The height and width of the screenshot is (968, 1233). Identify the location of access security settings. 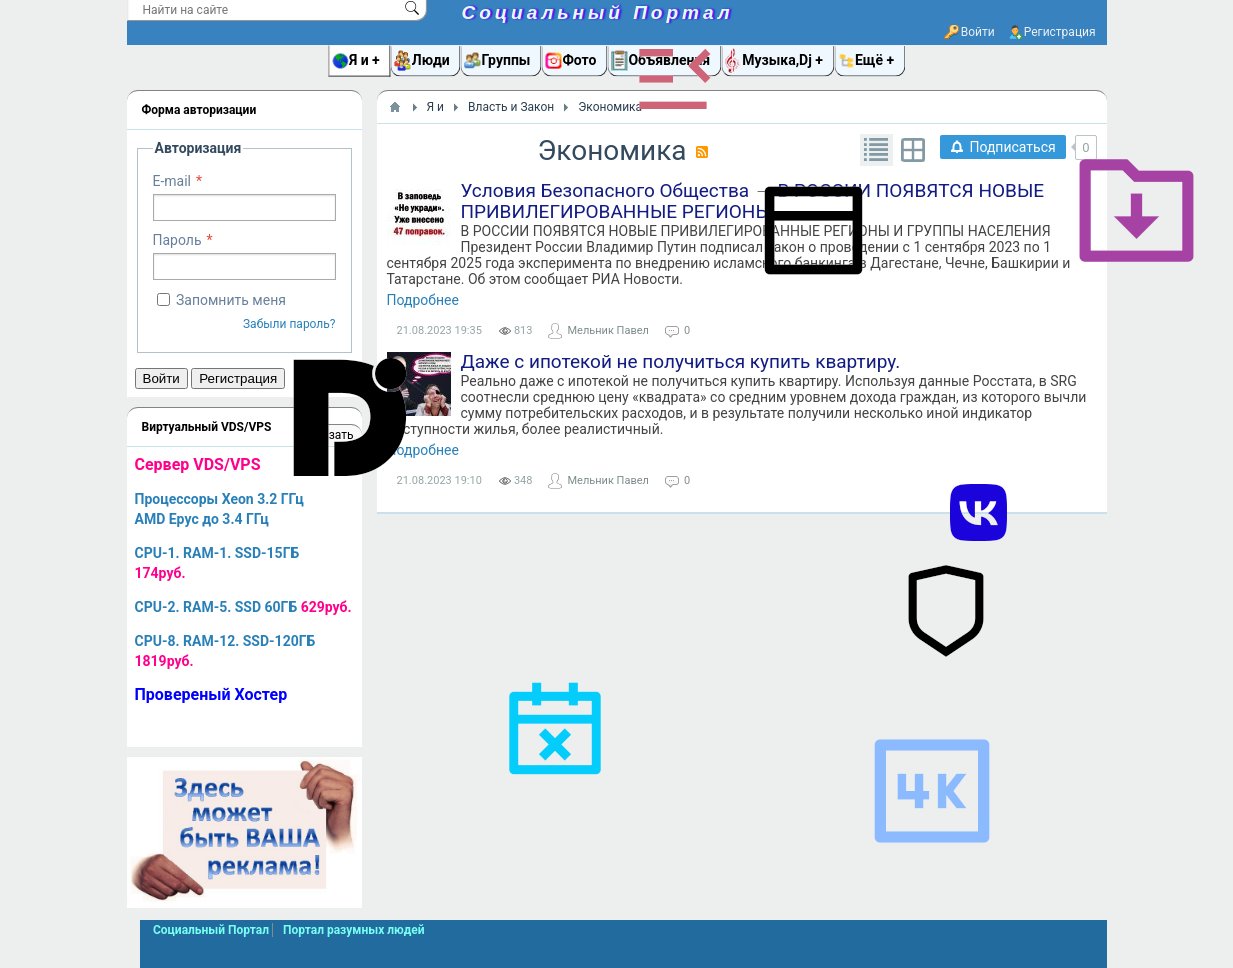
(946, 611).